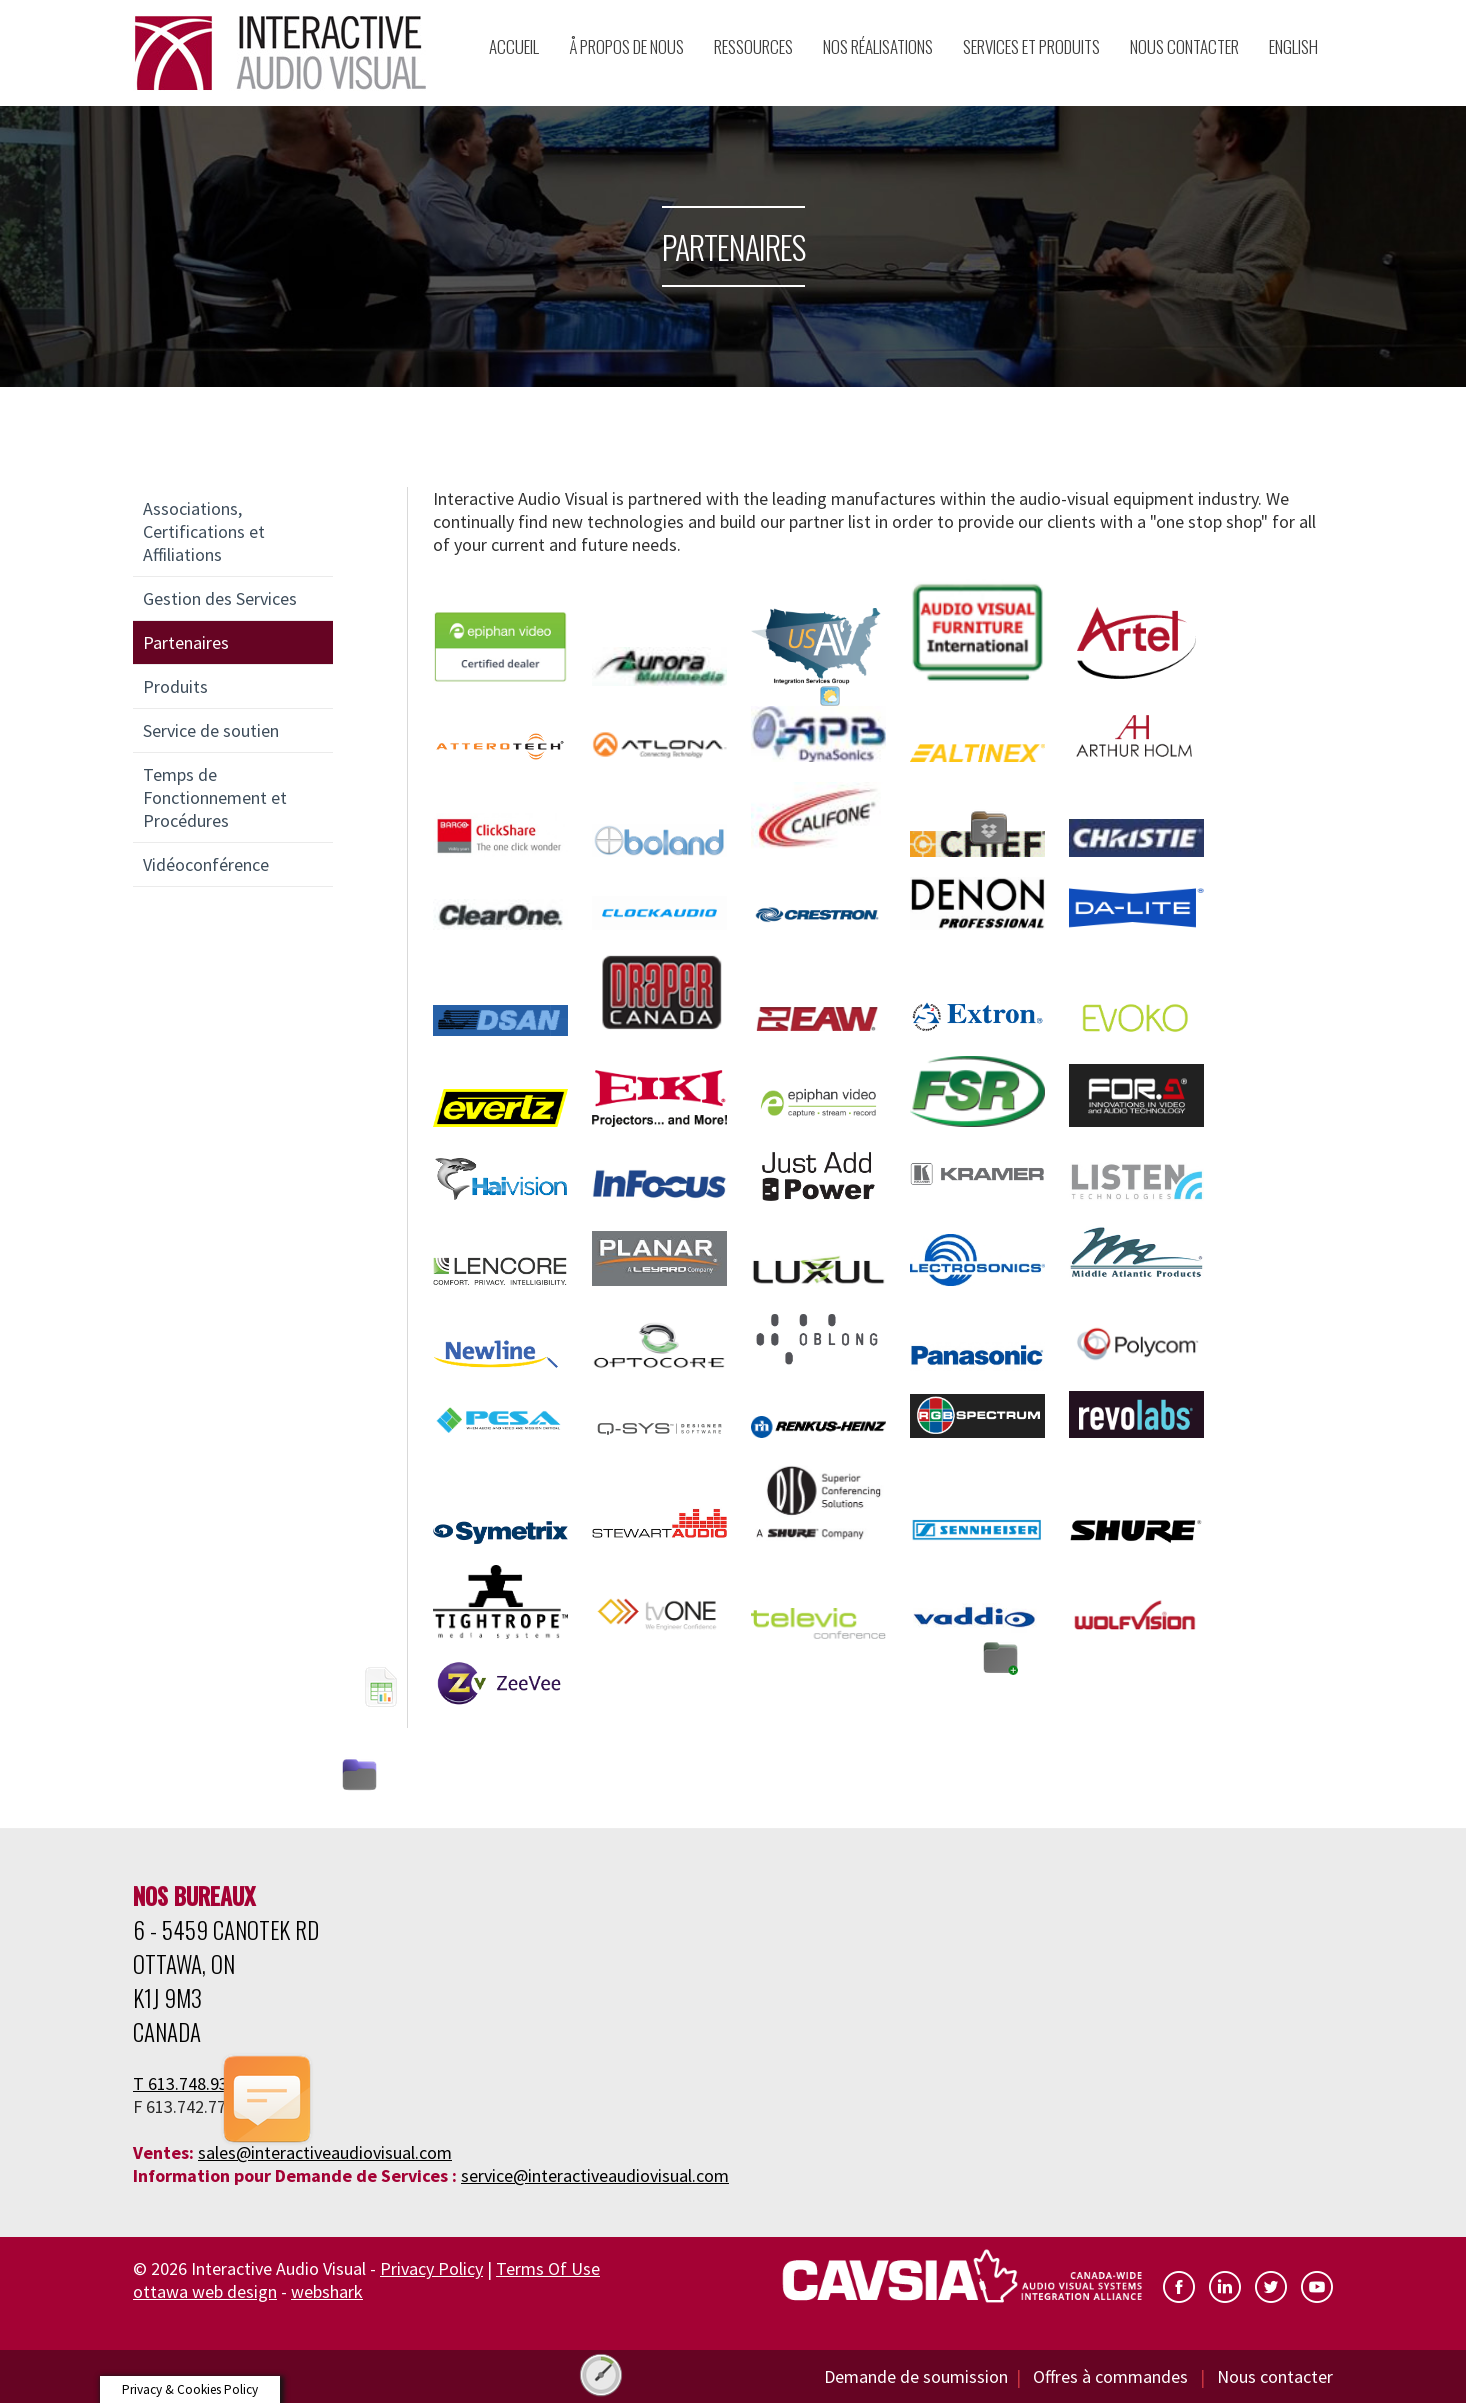 The height and width of the screenshot is (2403, 1466). Describe the element at coordinates (1000, 1657) in the screenshot. I see `create a new folder` at that location.